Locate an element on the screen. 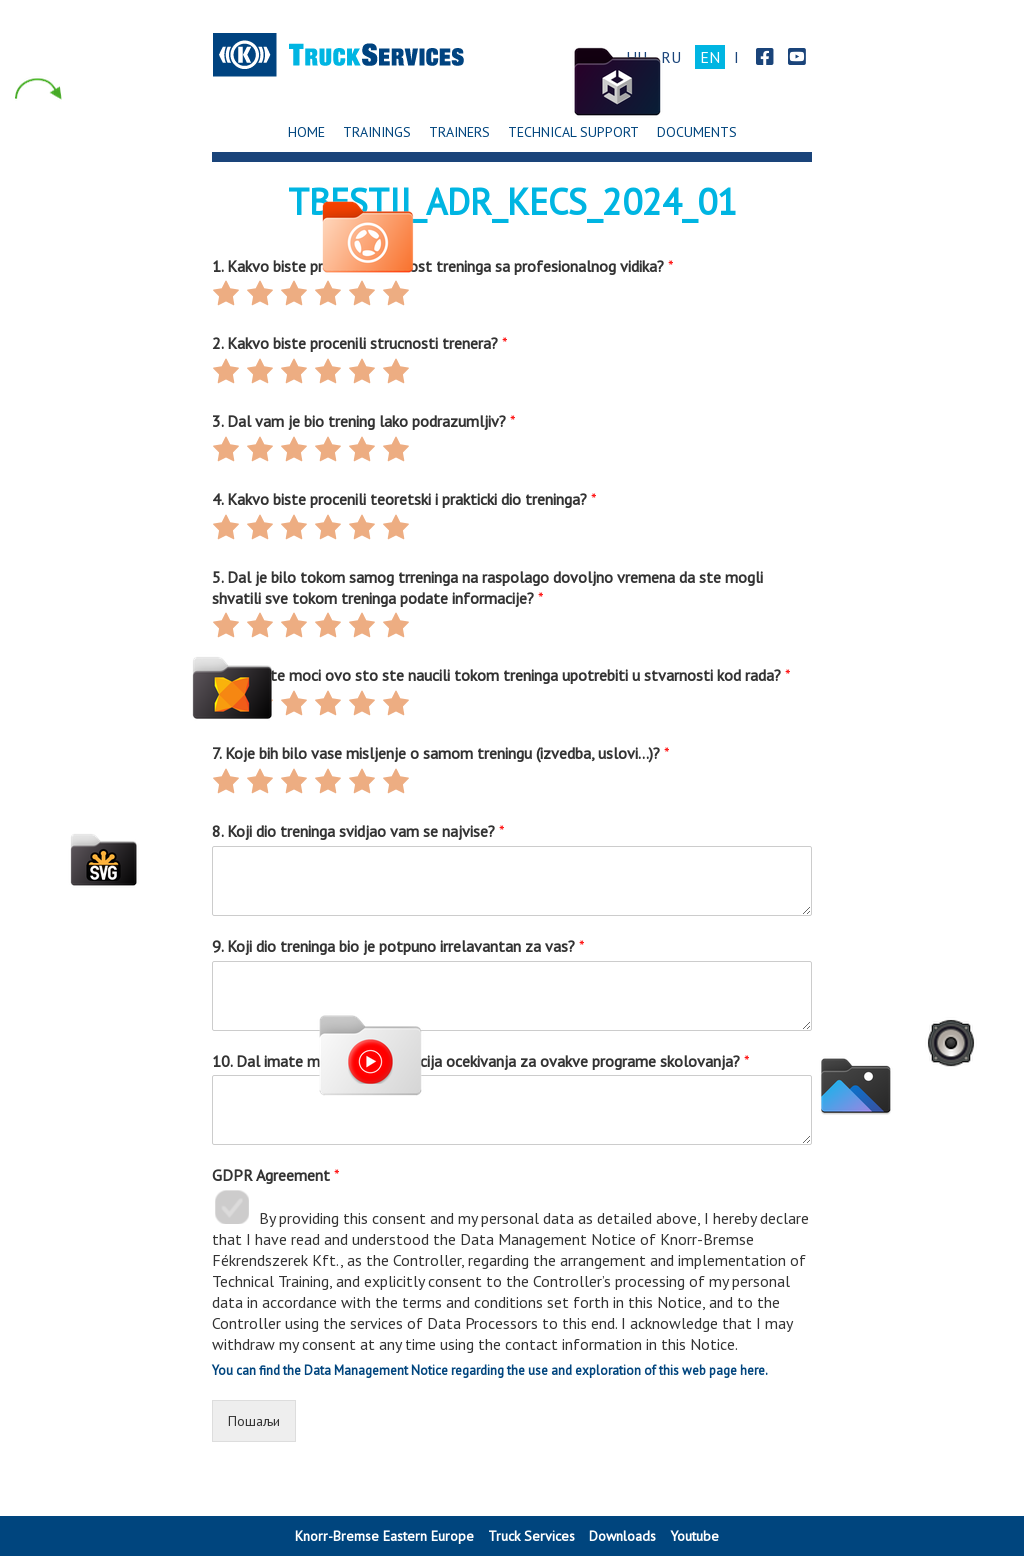 Image resolution: width=1024 pixels, height=1556 pixels. folder containing haxe project files is located at coordinates (232, 690).